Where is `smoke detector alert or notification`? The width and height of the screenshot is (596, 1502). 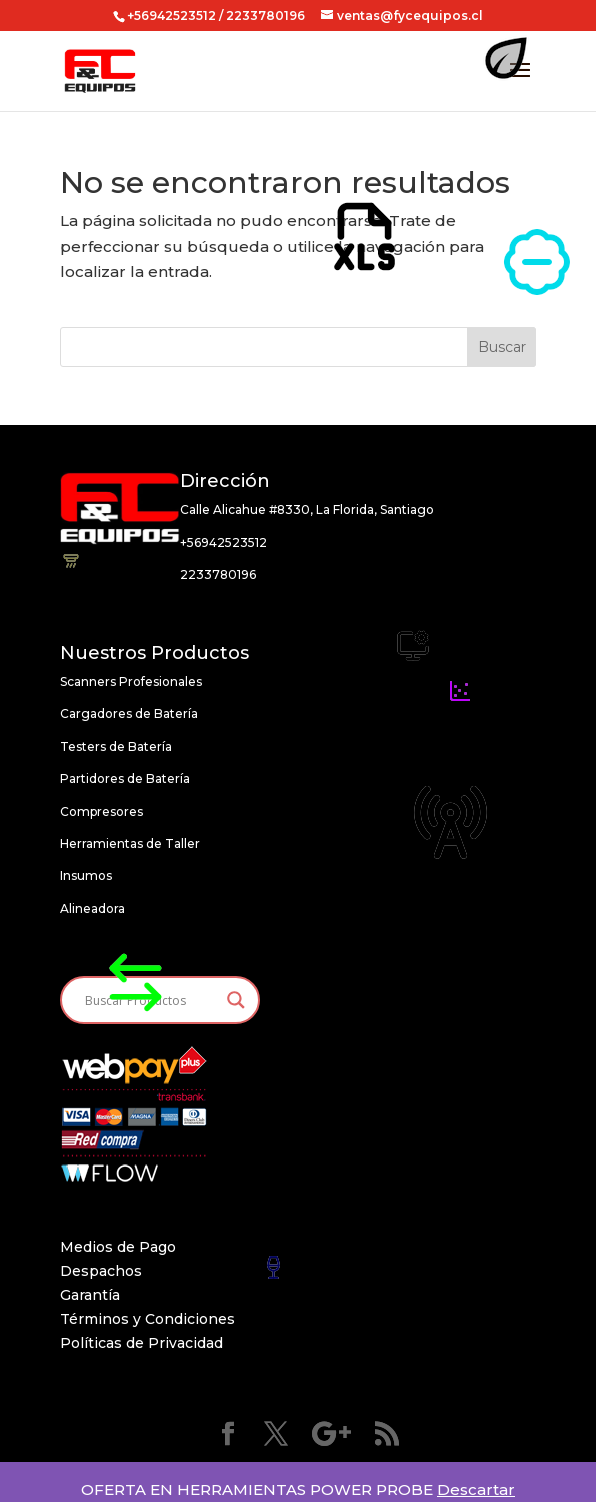 smoke detector alert or notification is located at coordinates (71, 561).